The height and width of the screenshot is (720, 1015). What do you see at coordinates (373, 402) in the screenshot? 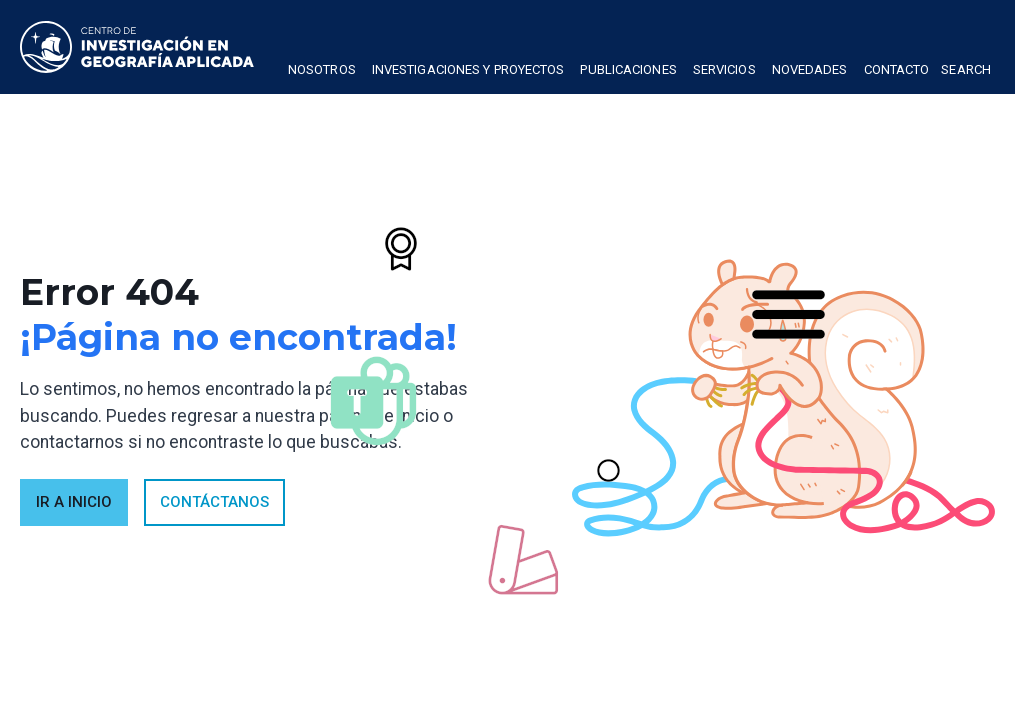
I see `open microsoft teams` at bounding box center [373, 402].